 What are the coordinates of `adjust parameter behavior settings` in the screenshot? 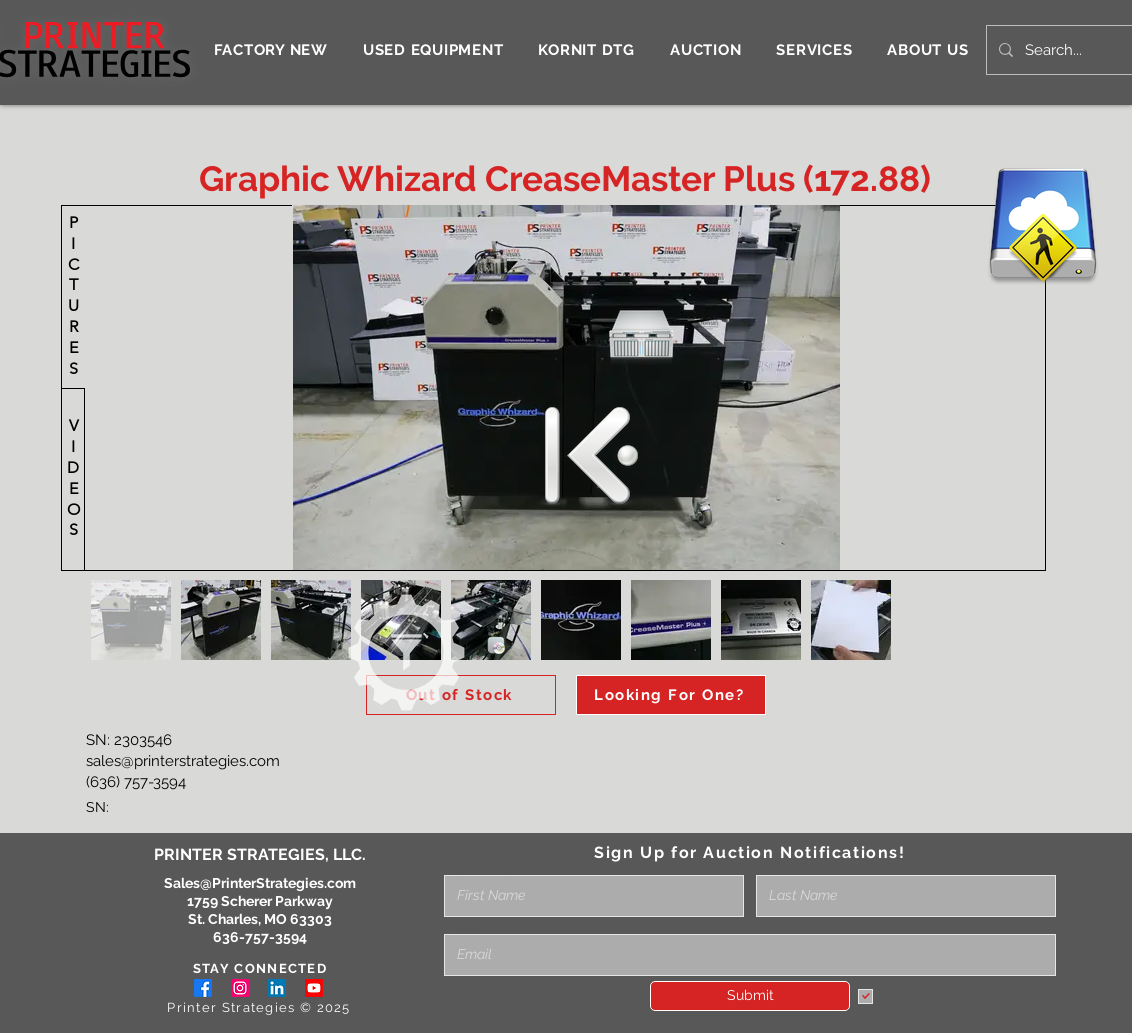 It's located at (406, 652).